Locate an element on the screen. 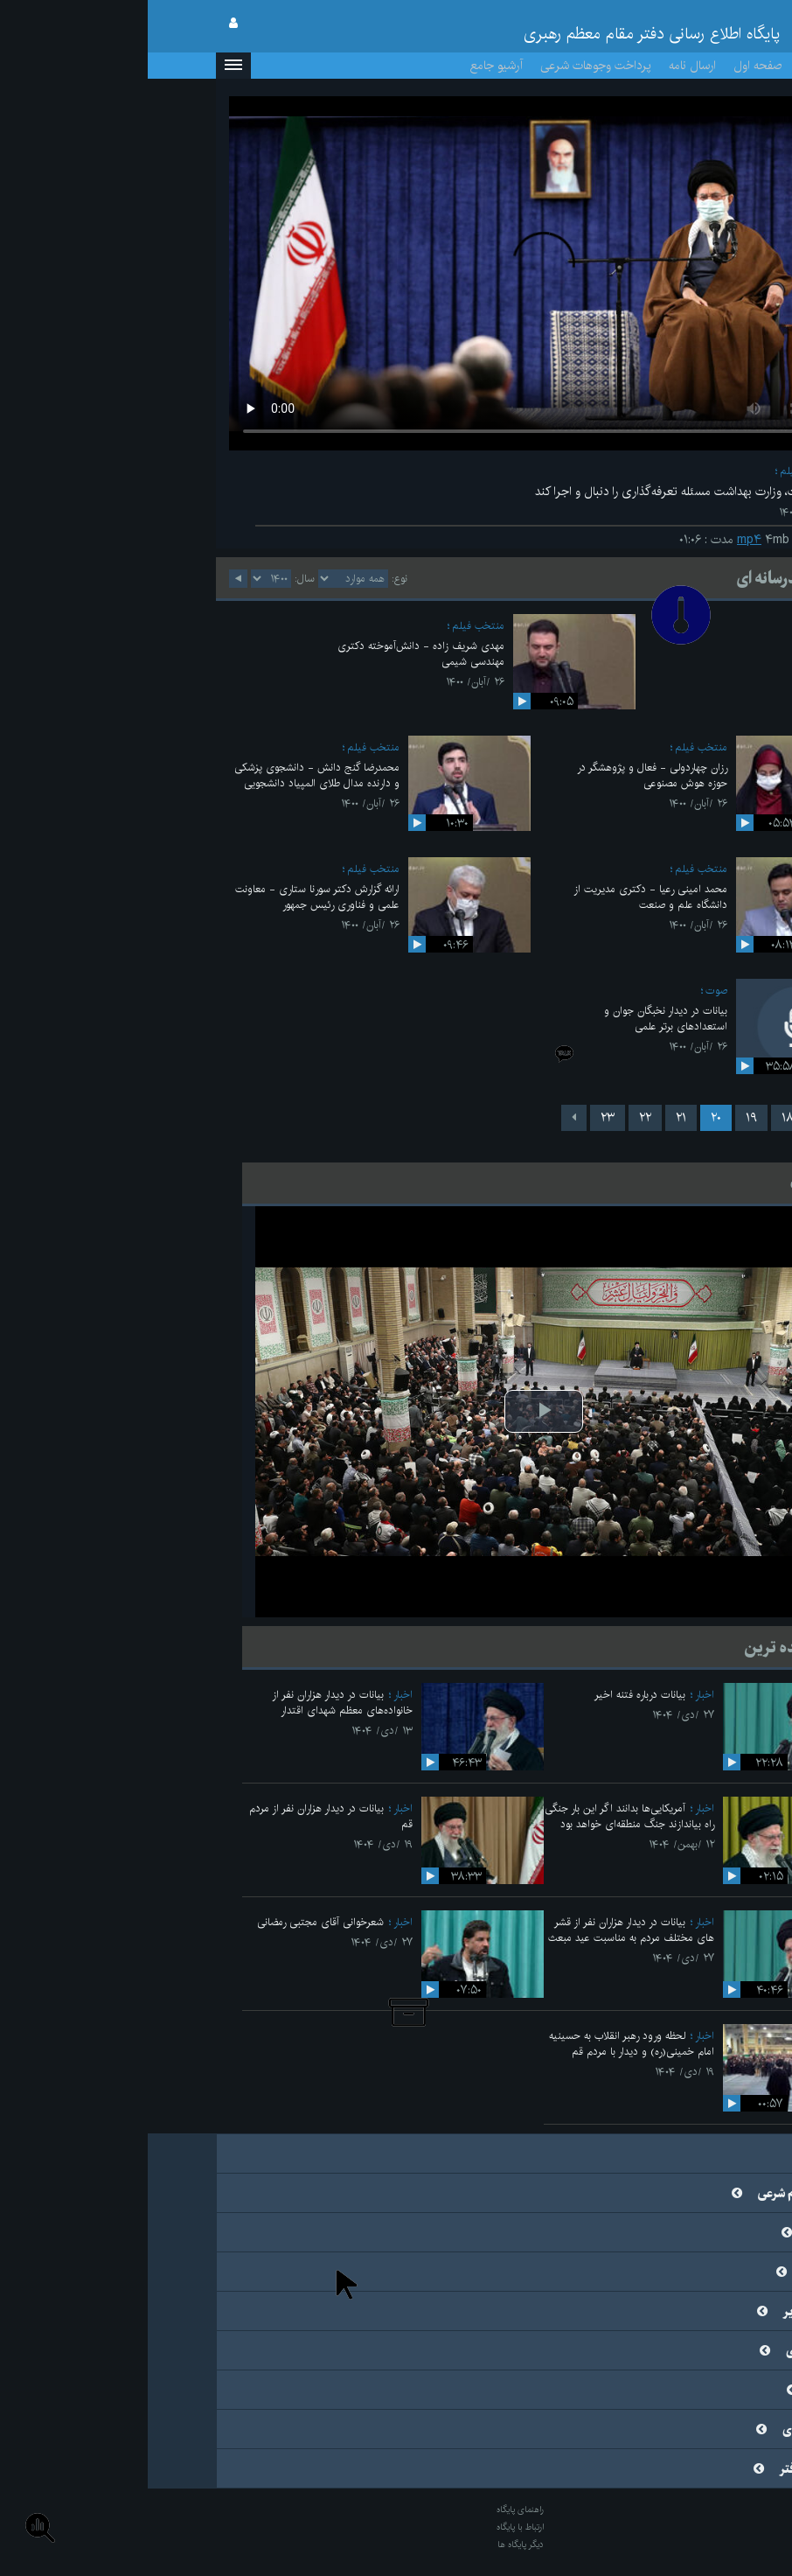 This screenshot has height=2576, width=792. cursor or pointer indicator is located at coordinates (345, 2285).